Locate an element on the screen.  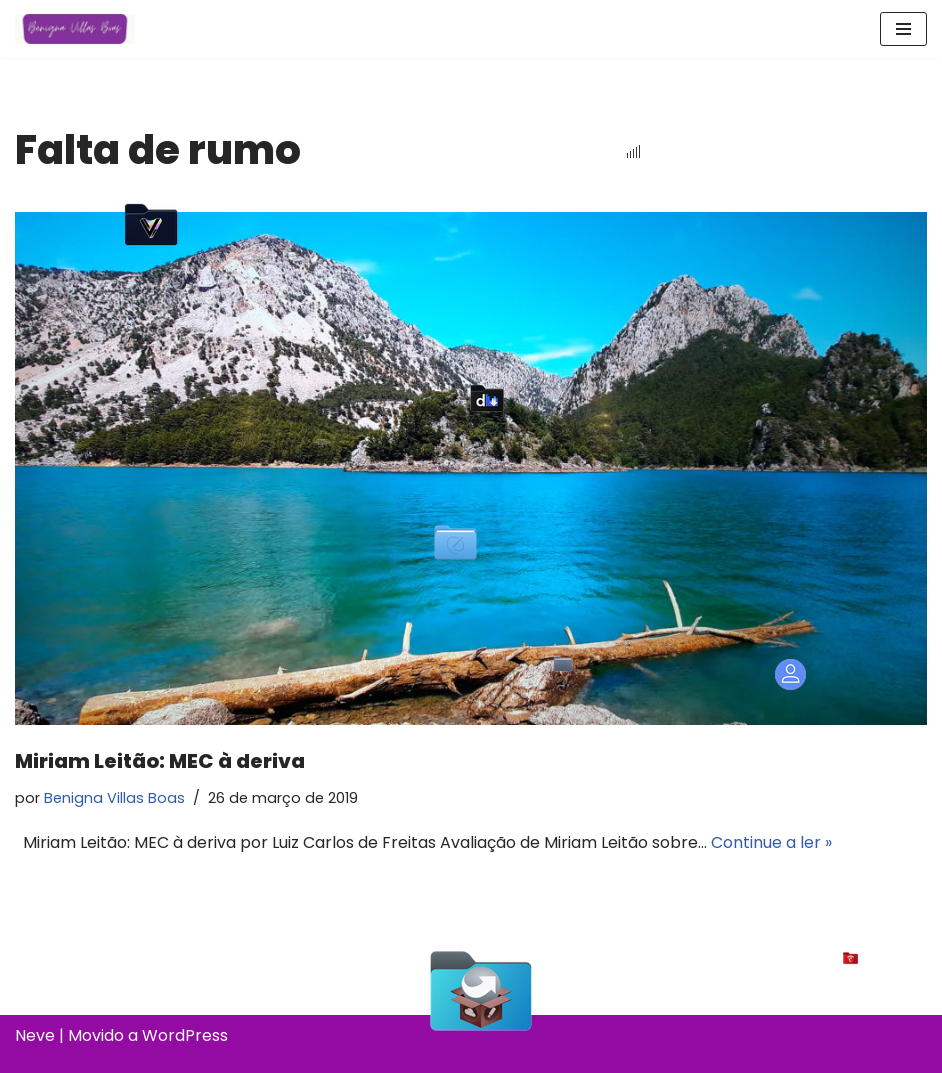
folder containing portableapps packages is located at coordinates (480, 993).